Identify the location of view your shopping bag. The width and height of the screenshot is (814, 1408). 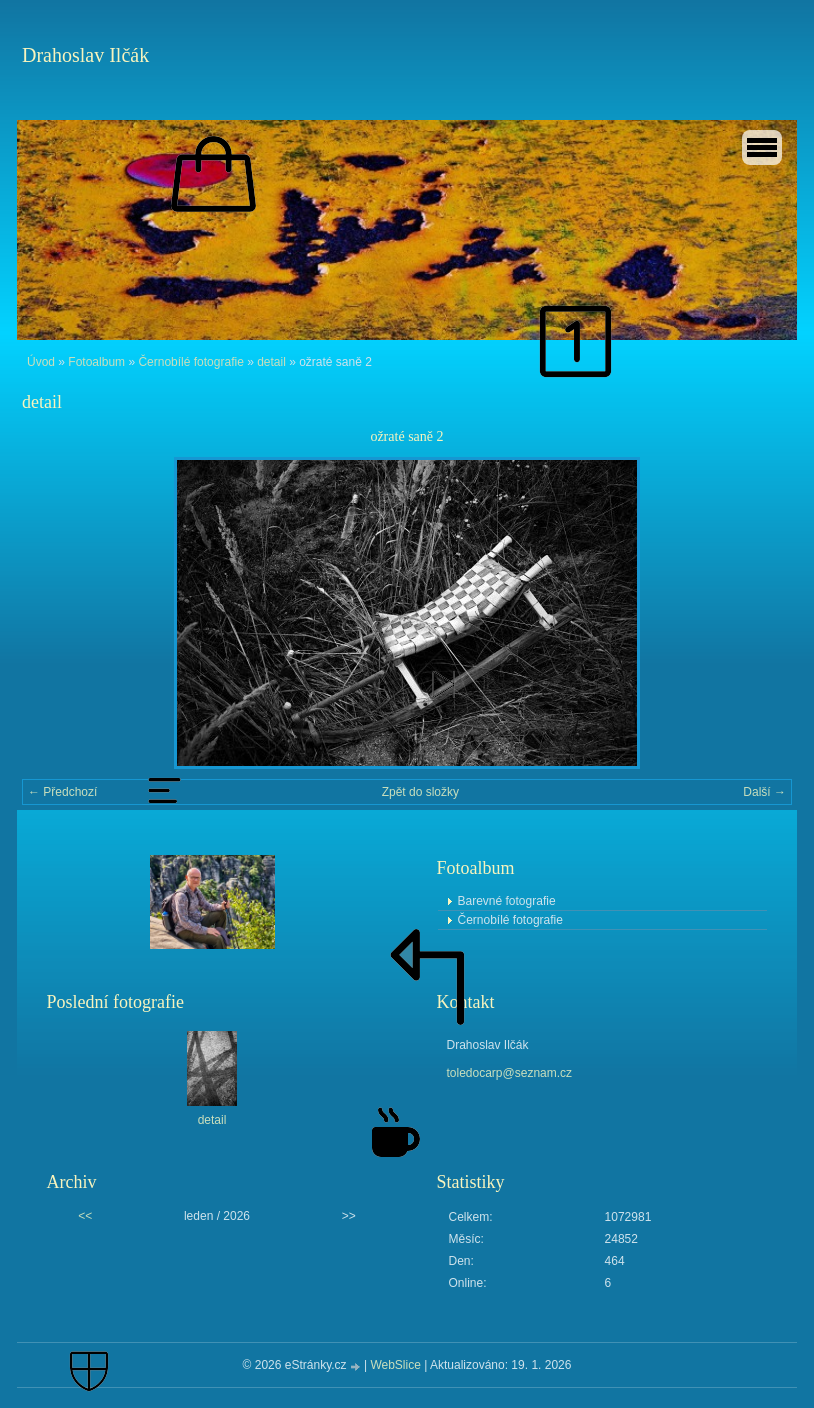
(213, 178).